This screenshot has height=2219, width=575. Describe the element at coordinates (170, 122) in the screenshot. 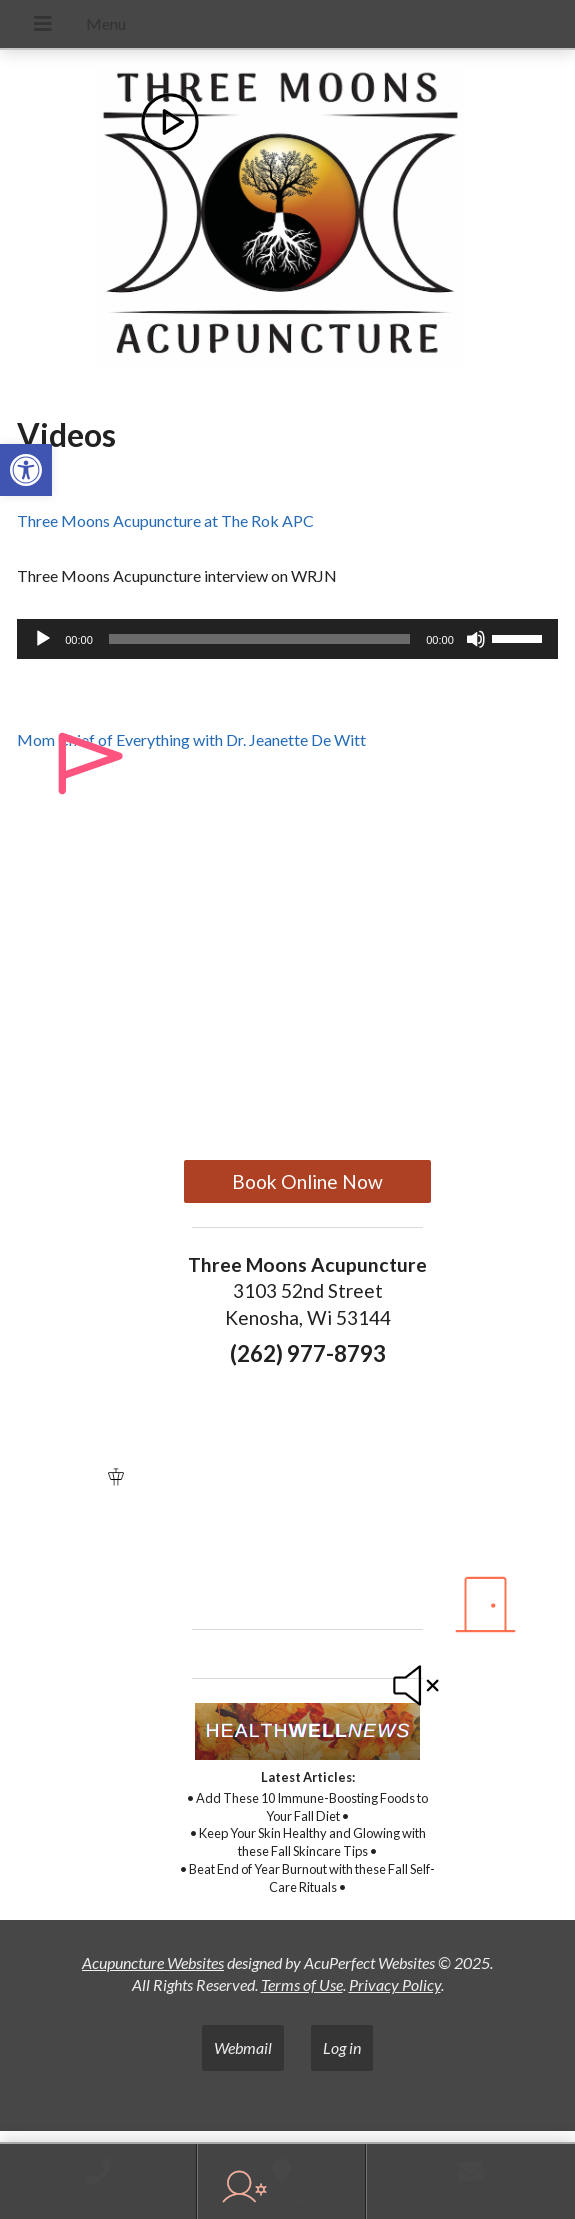

I see `play media or video content` at that location.